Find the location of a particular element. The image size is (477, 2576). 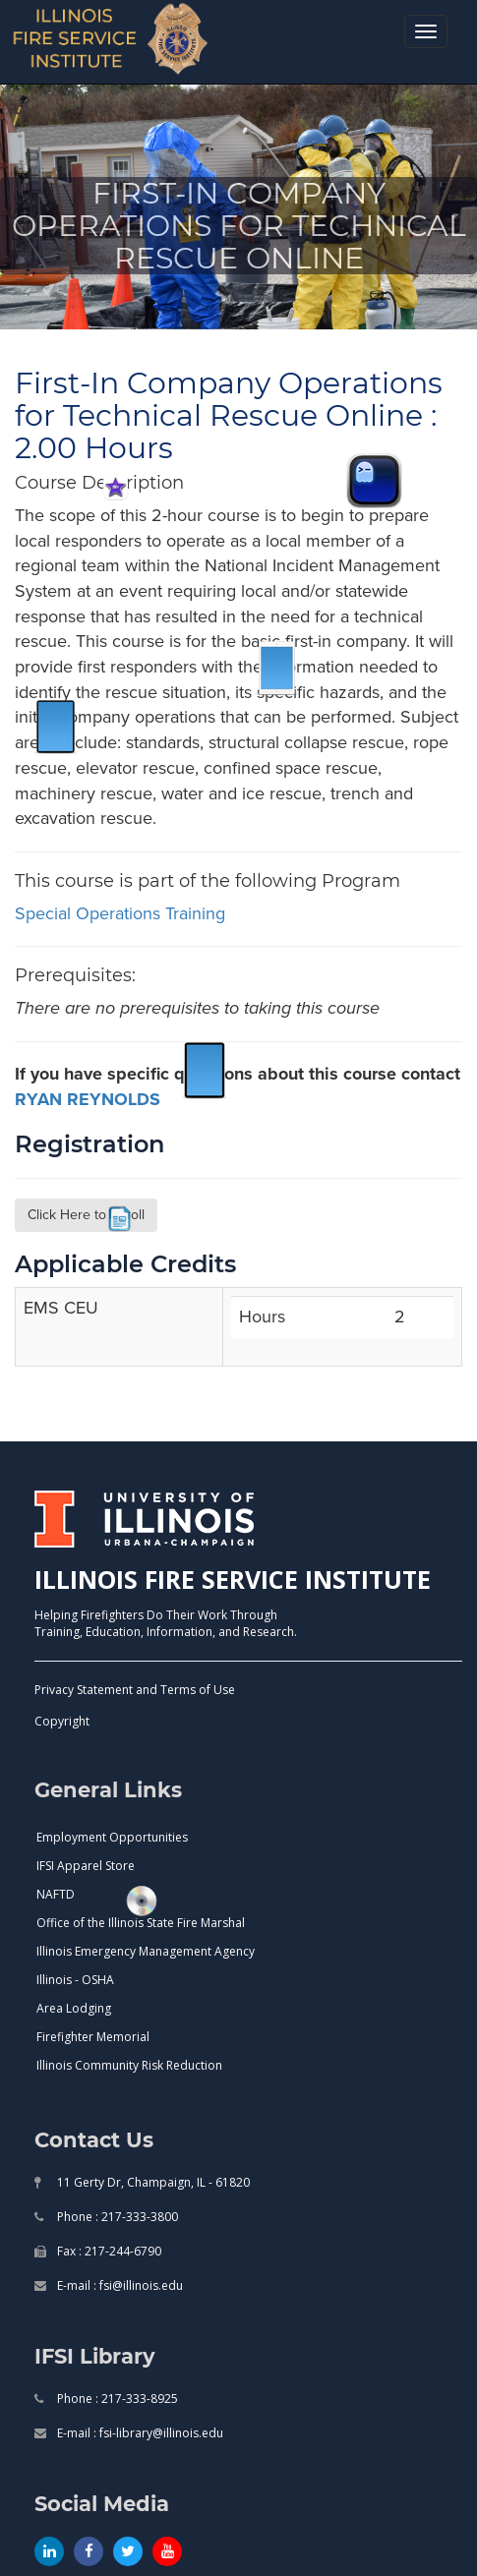

iPad Pro device icon is located at coordinates (55, 727).